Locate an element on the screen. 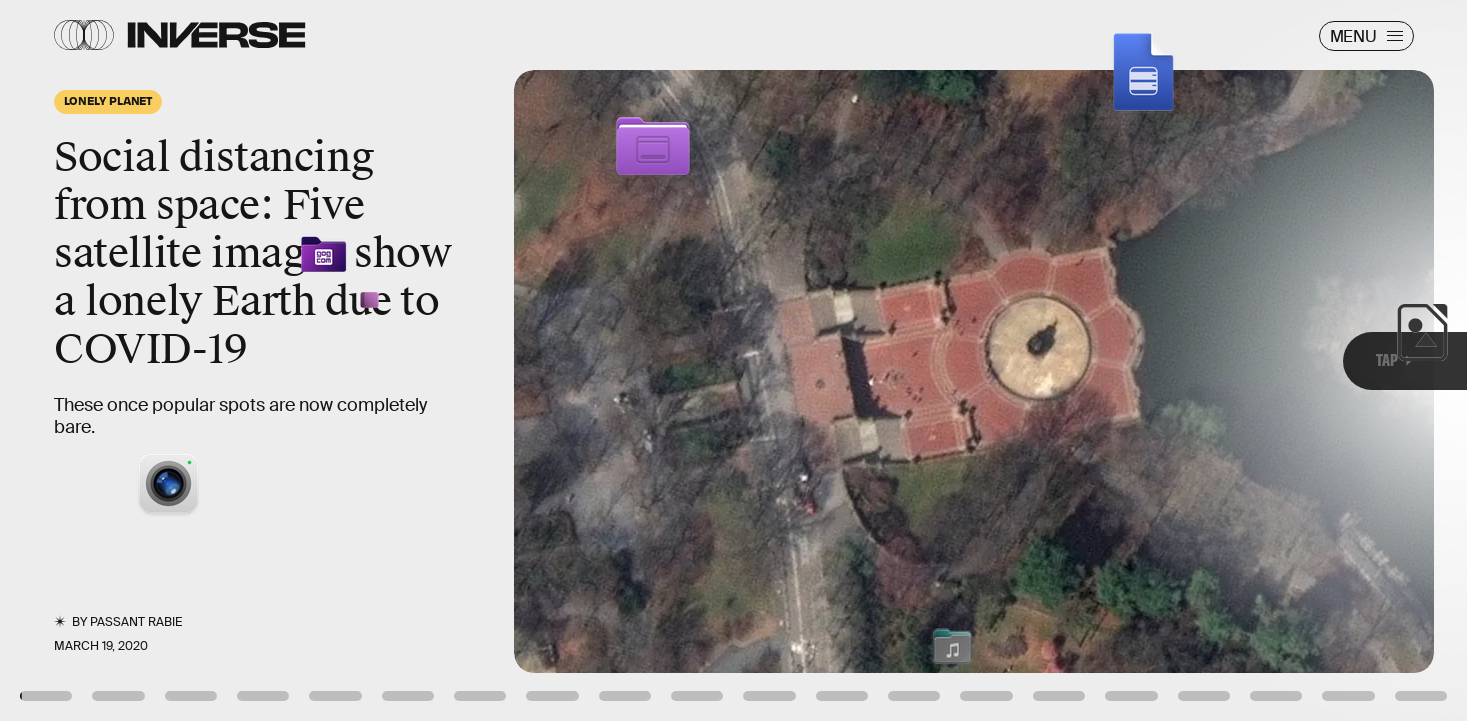 The image size is (1467, 721). open your music folder is located at coordinates (952, 645).